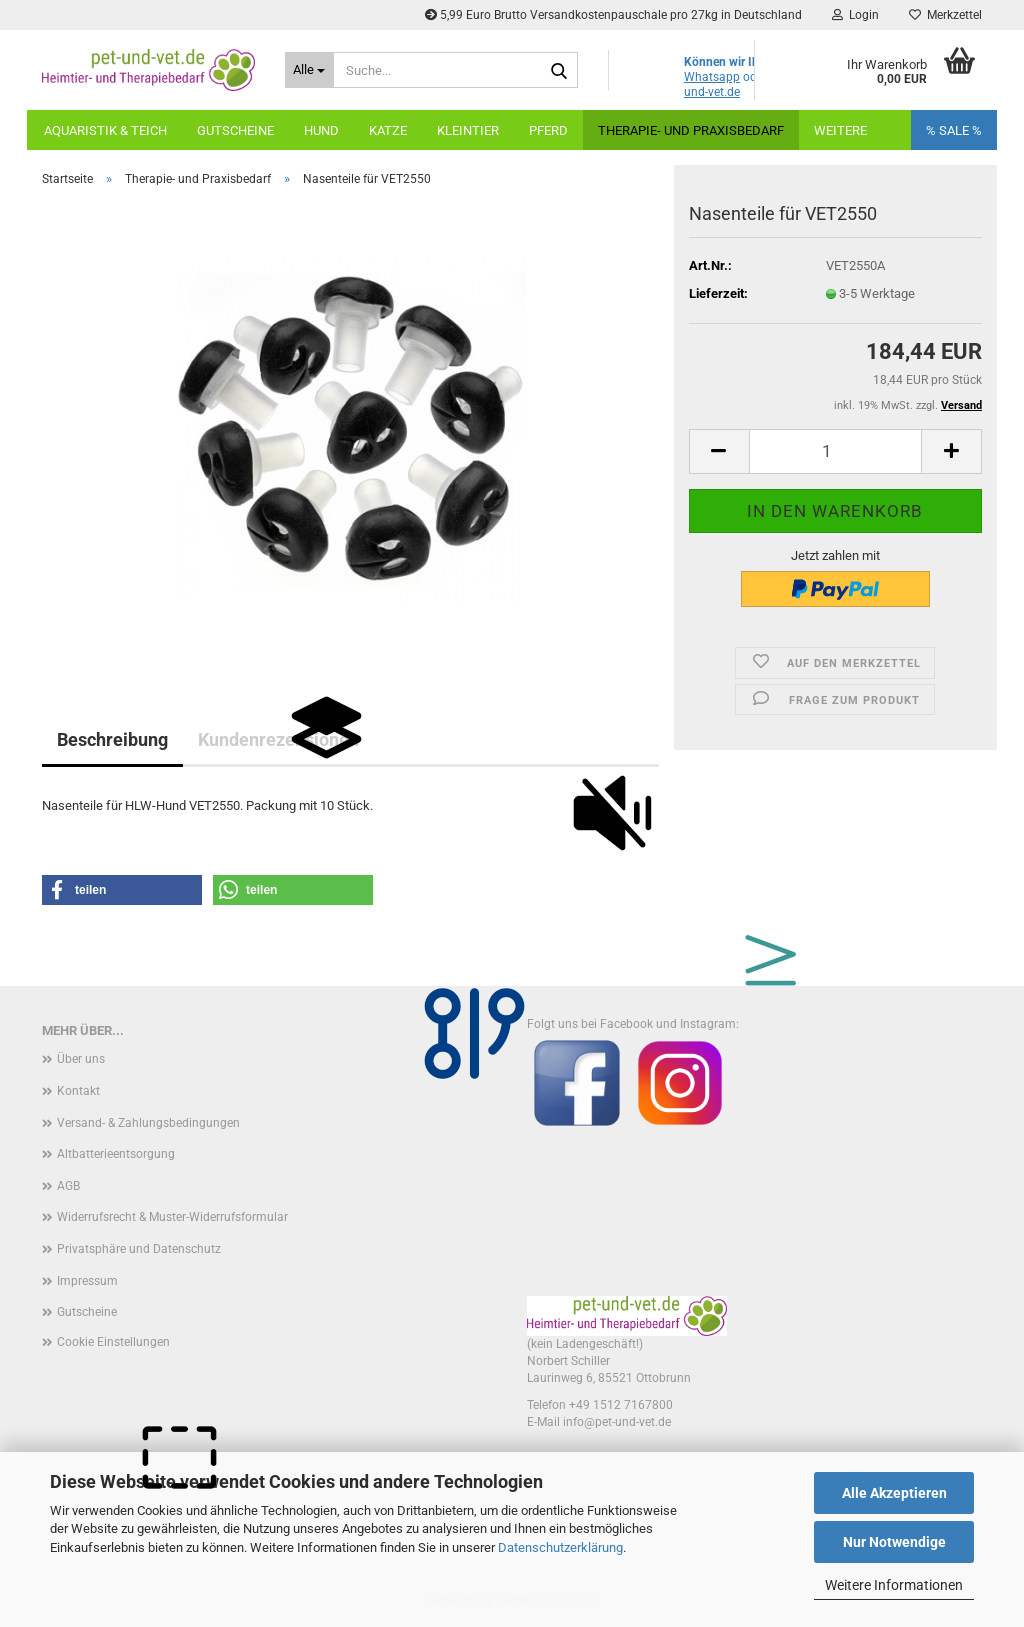  Describe the element at coordinates (769, 961) in the screenshot. I see `greater than or equal to comparison operator` at that location.